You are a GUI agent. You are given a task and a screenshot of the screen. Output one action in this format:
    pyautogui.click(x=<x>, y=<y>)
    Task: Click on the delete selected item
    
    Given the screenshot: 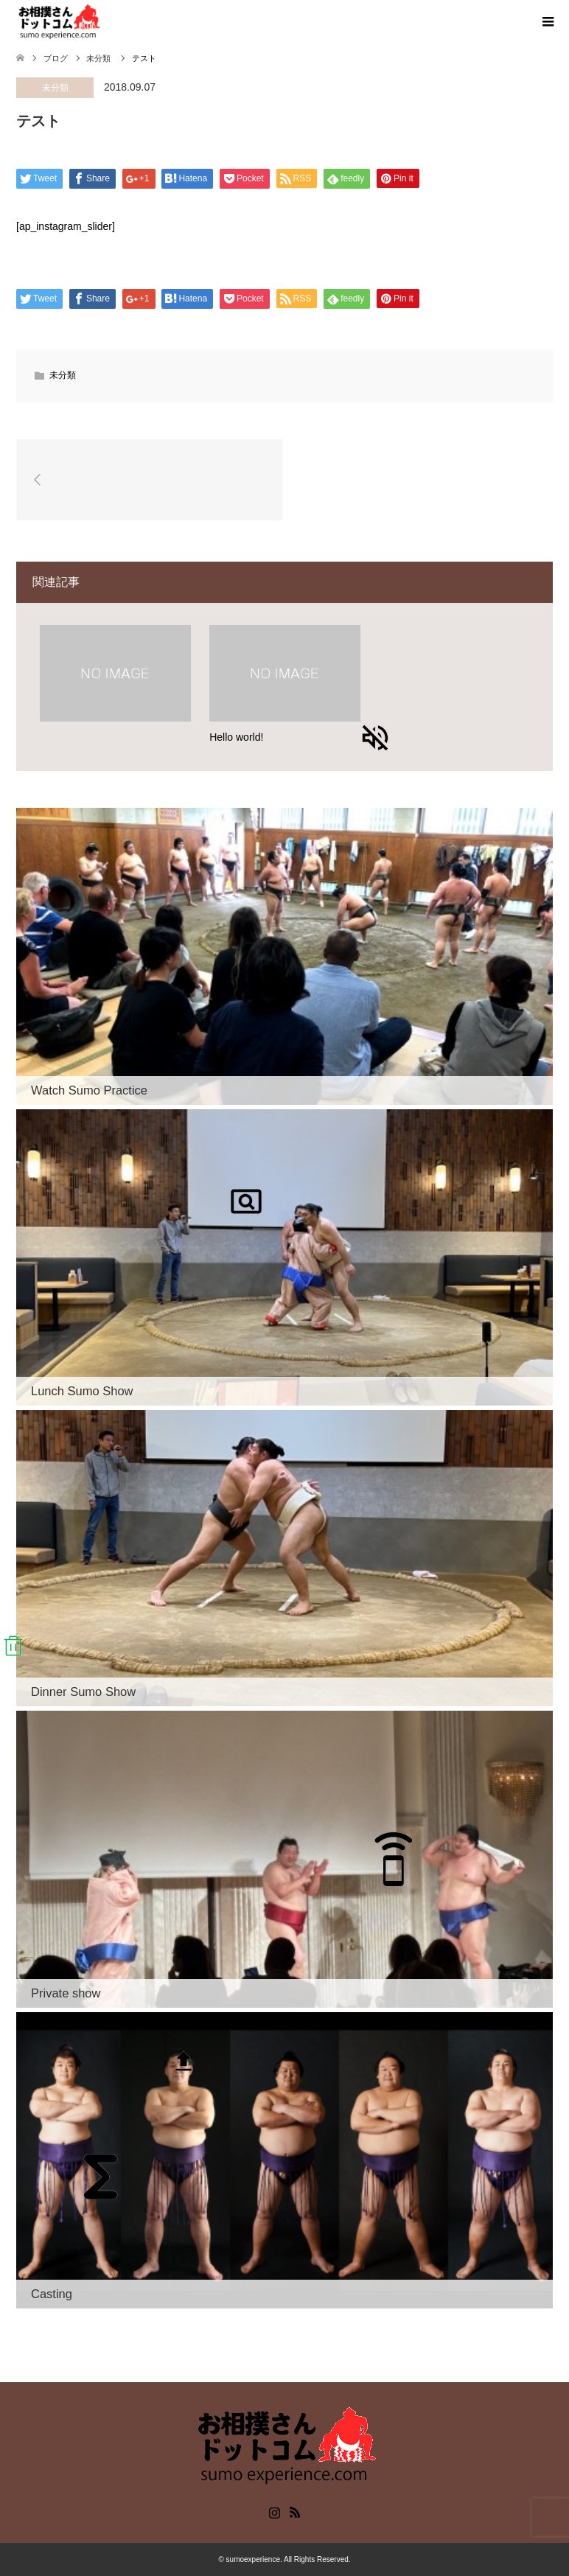 What is the action you would take?
    pyautogui.click(x=13, y=1647)
    